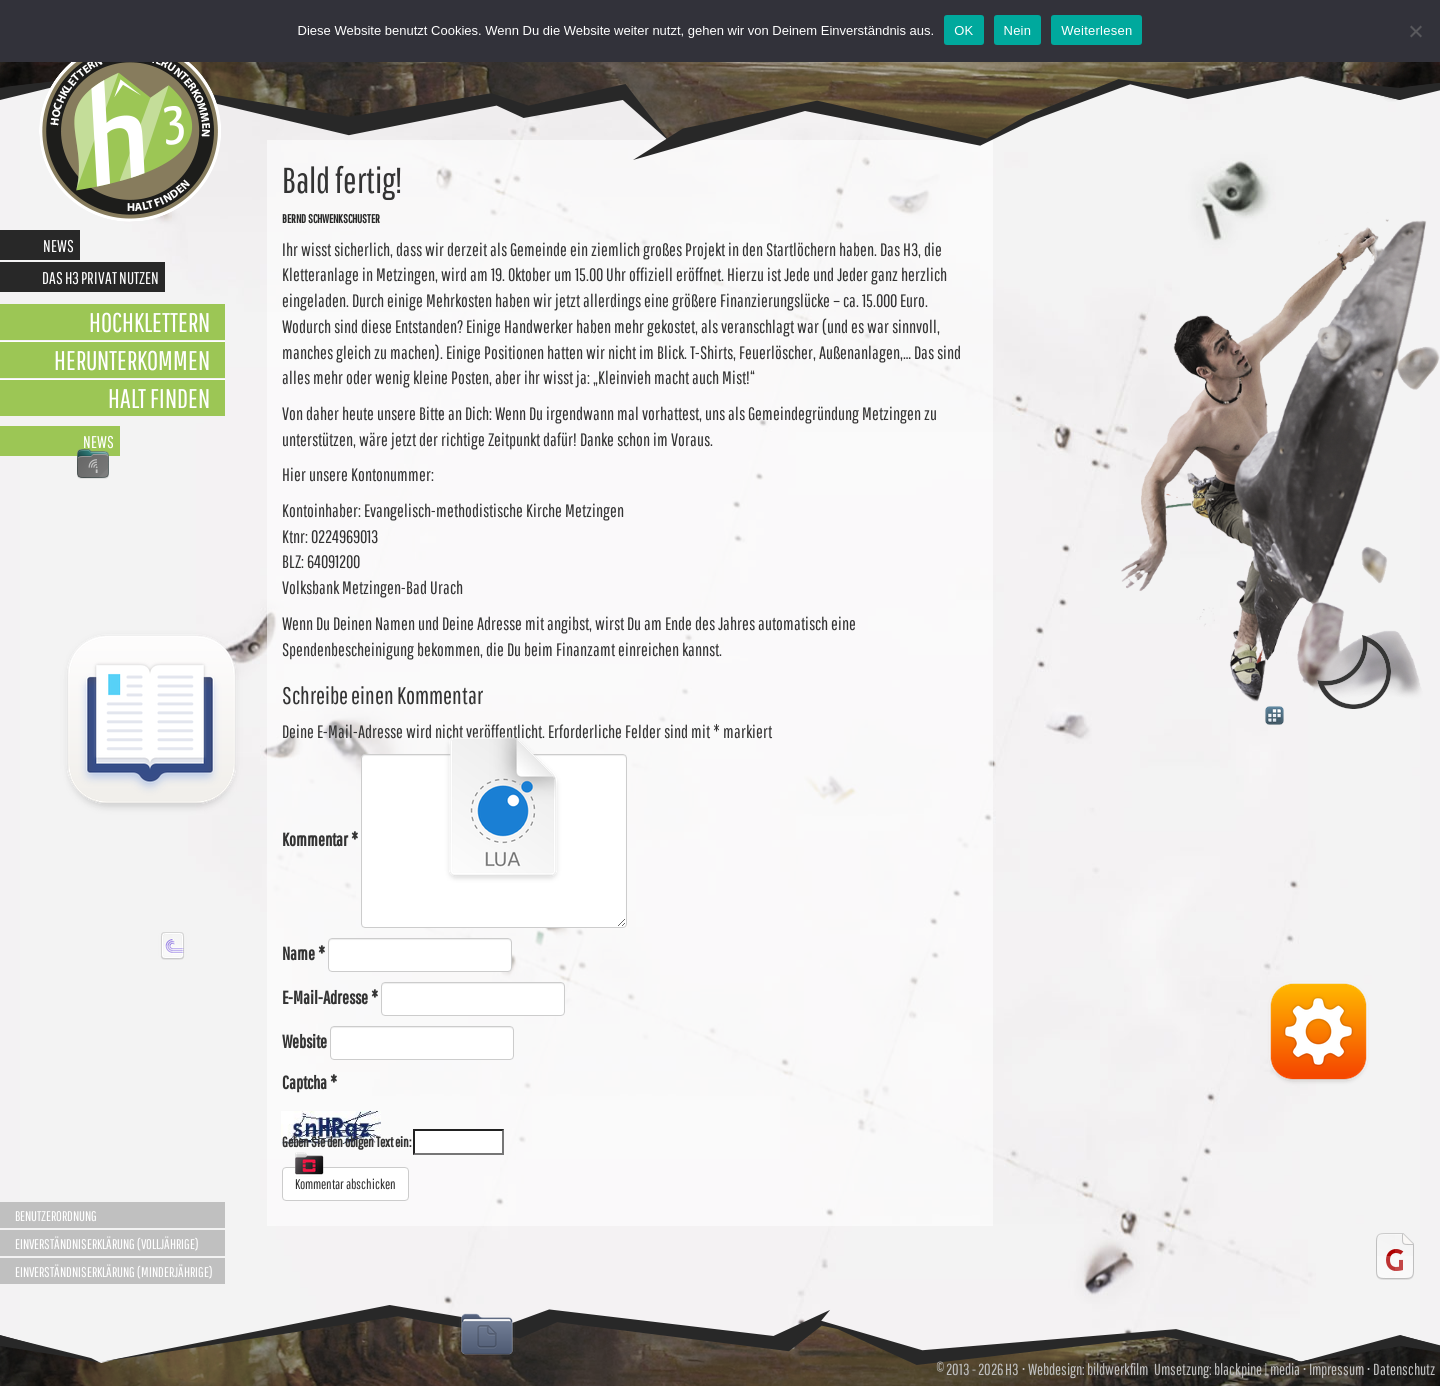 This screenshot has width=1440, height=1386. I want to click on open your documents folder, so click(487, 1334).